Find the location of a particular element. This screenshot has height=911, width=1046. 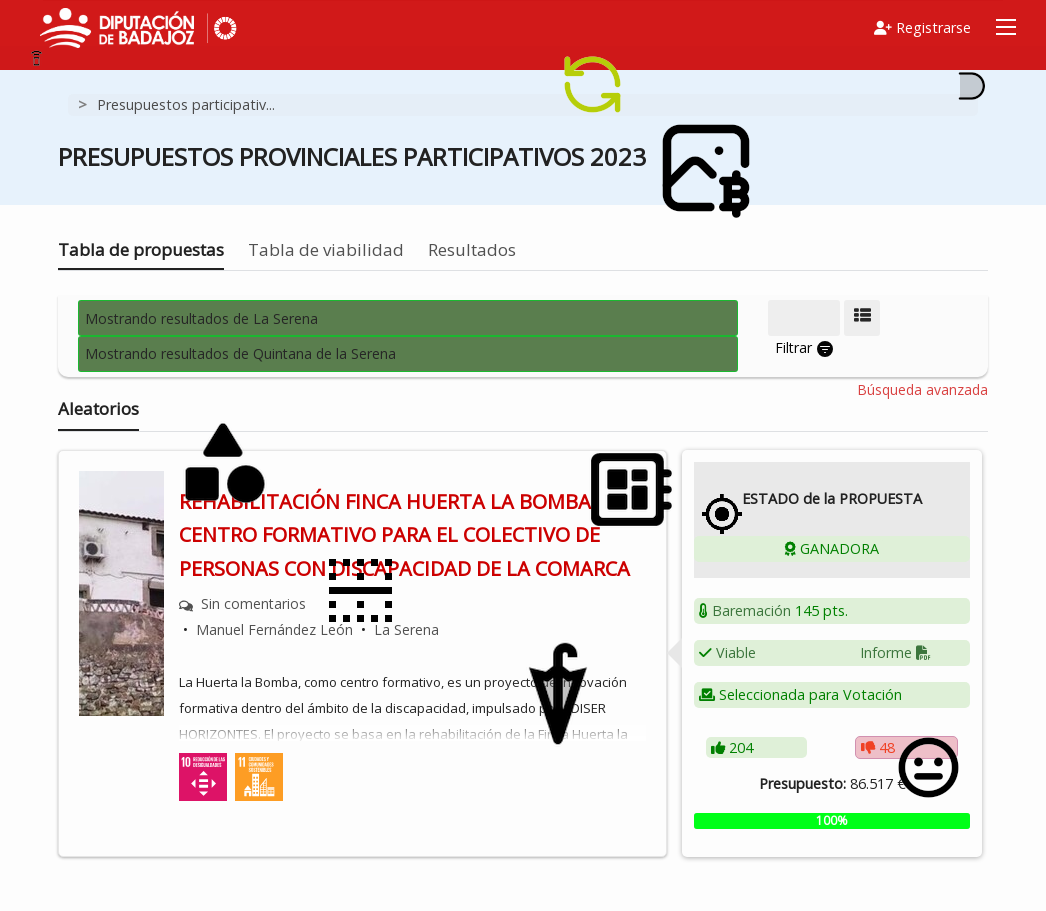

indicates a proper superset relationship in mathematical notation is located at coordinates (970, 86).